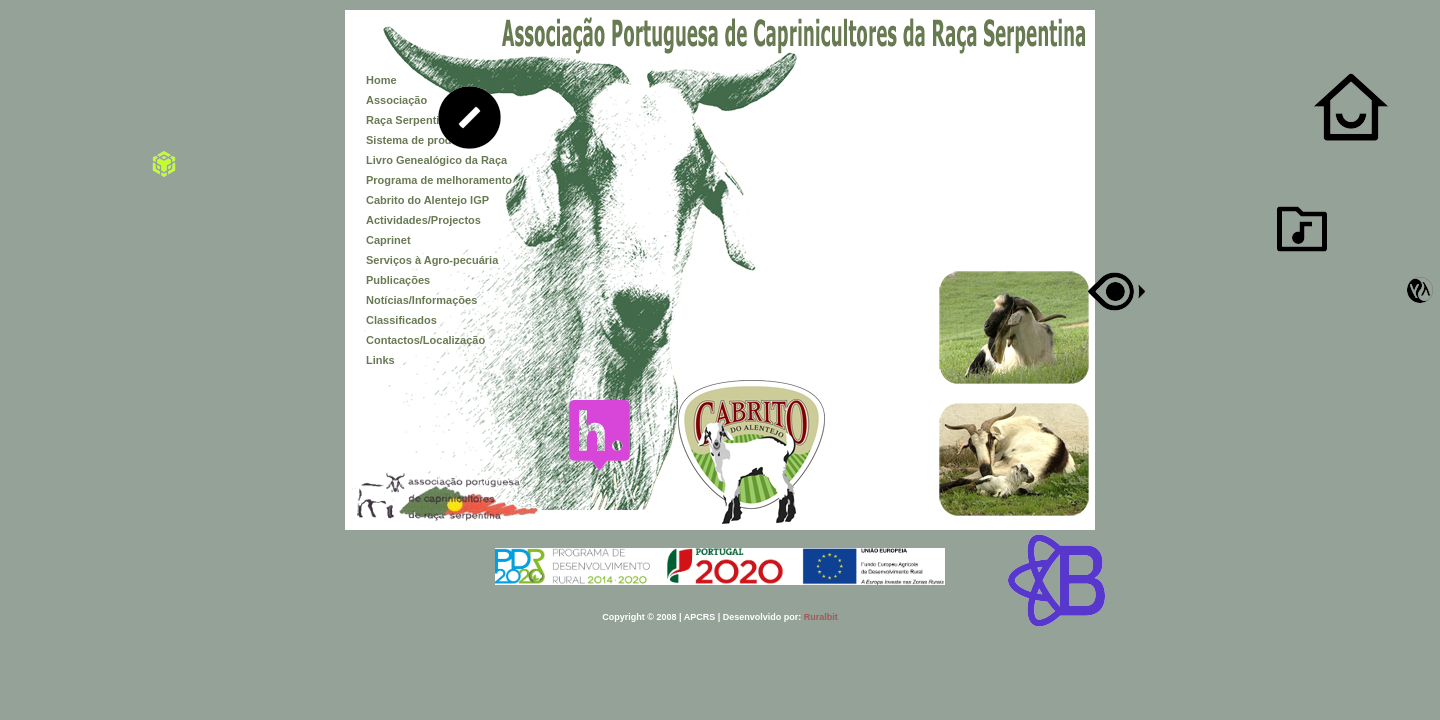 The height and width of the screenshot is (720, 1440). What do you see at coordinates (1351, 110) in the screenshot?
I see `go to home screen` at bounding box center [1351, 110].